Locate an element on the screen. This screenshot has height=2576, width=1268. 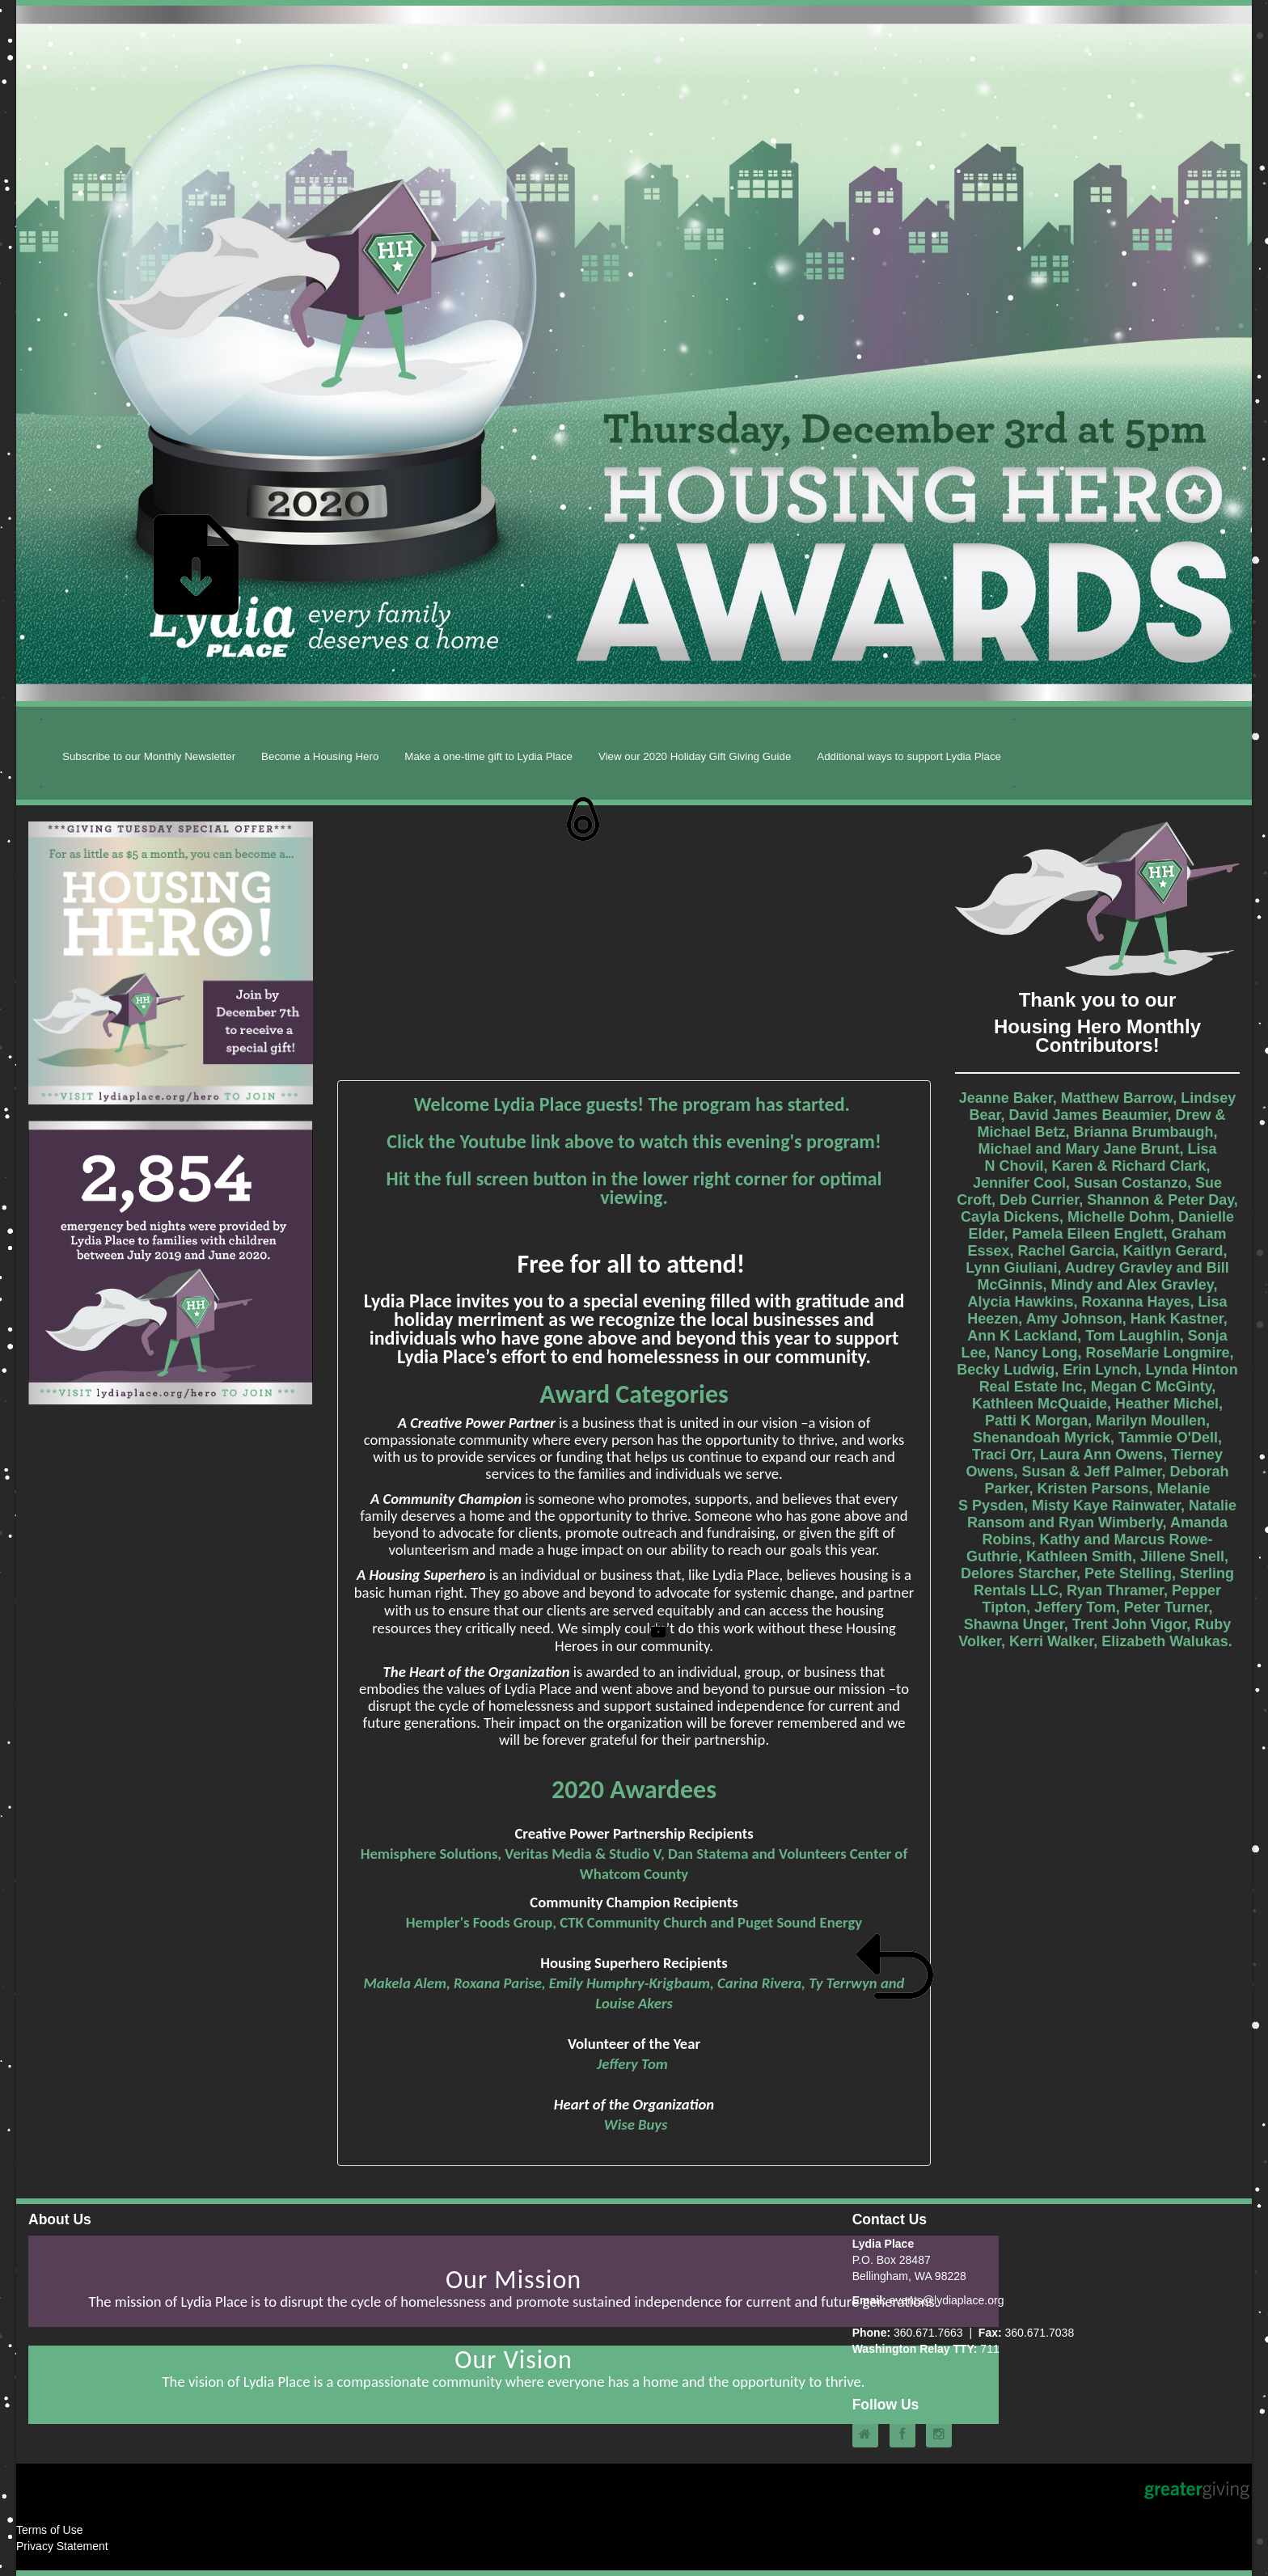
browse healthy food or recipe options is located at coordinates (583, 819).